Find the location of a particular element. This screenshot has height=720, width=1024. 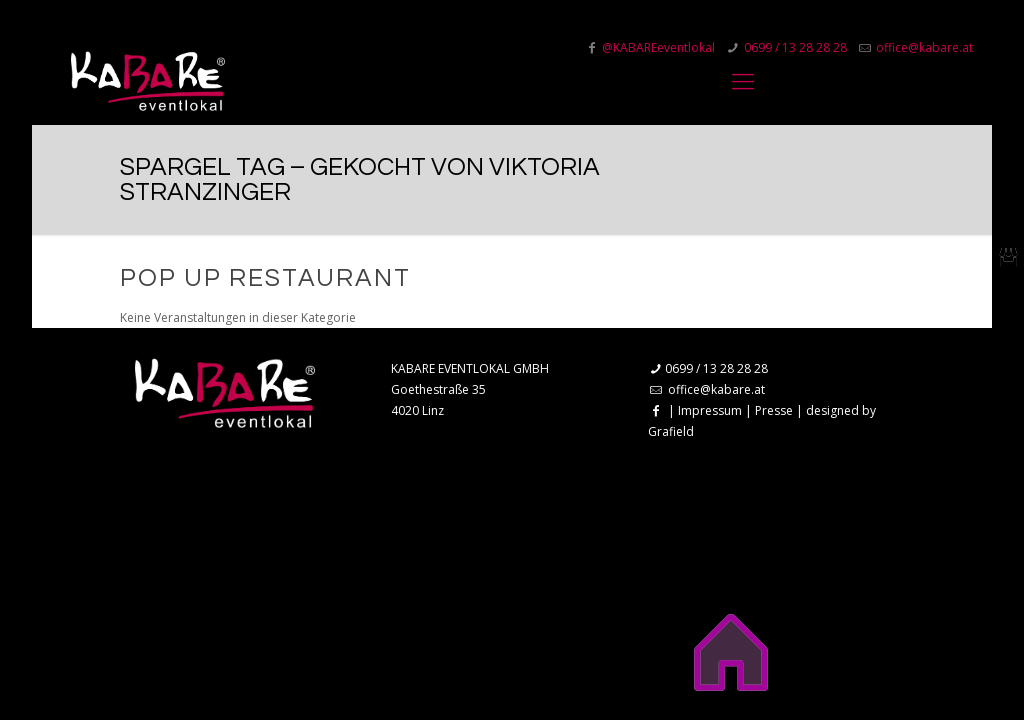

open the store or shop is located at coordinates (1008, 257).